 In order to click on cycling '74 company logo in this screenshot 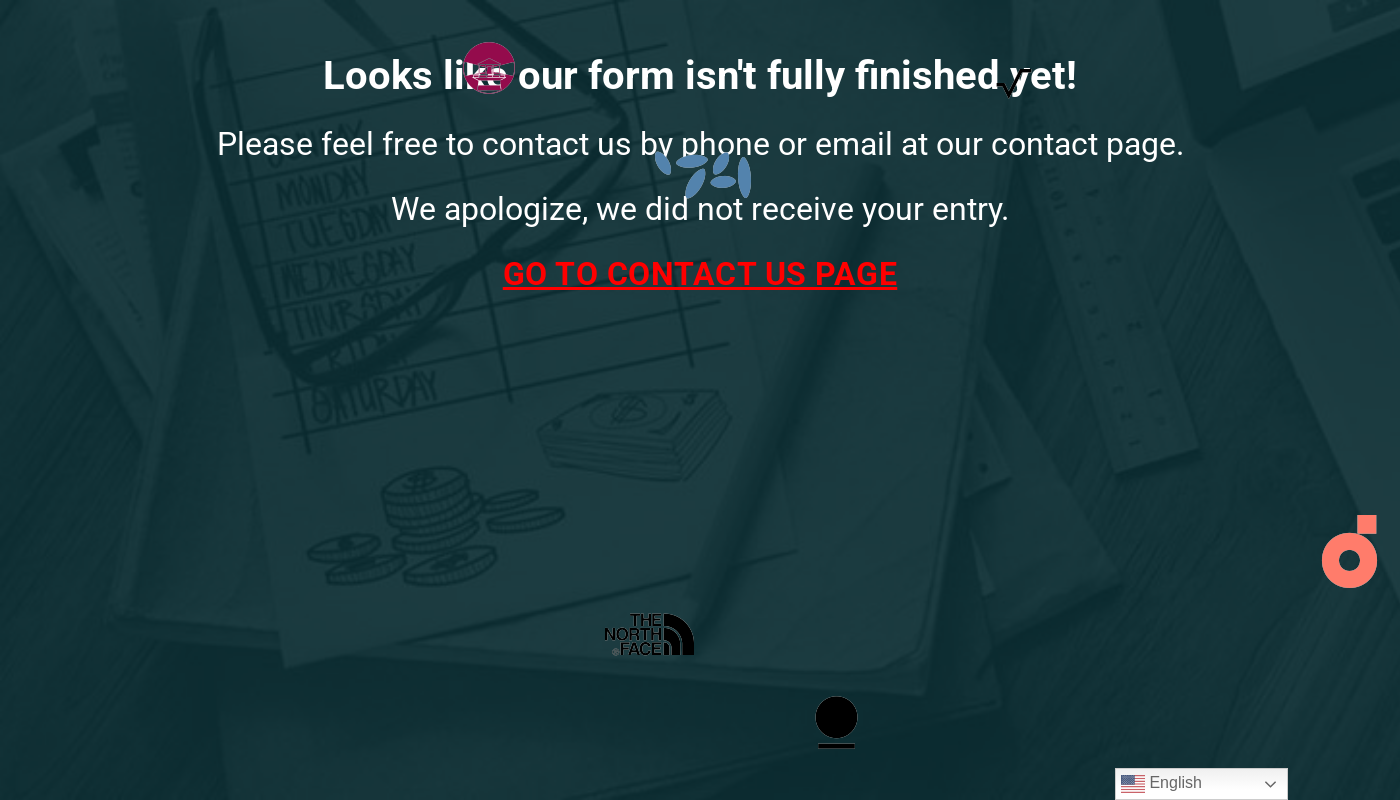, I will do `click(703, 175)`.